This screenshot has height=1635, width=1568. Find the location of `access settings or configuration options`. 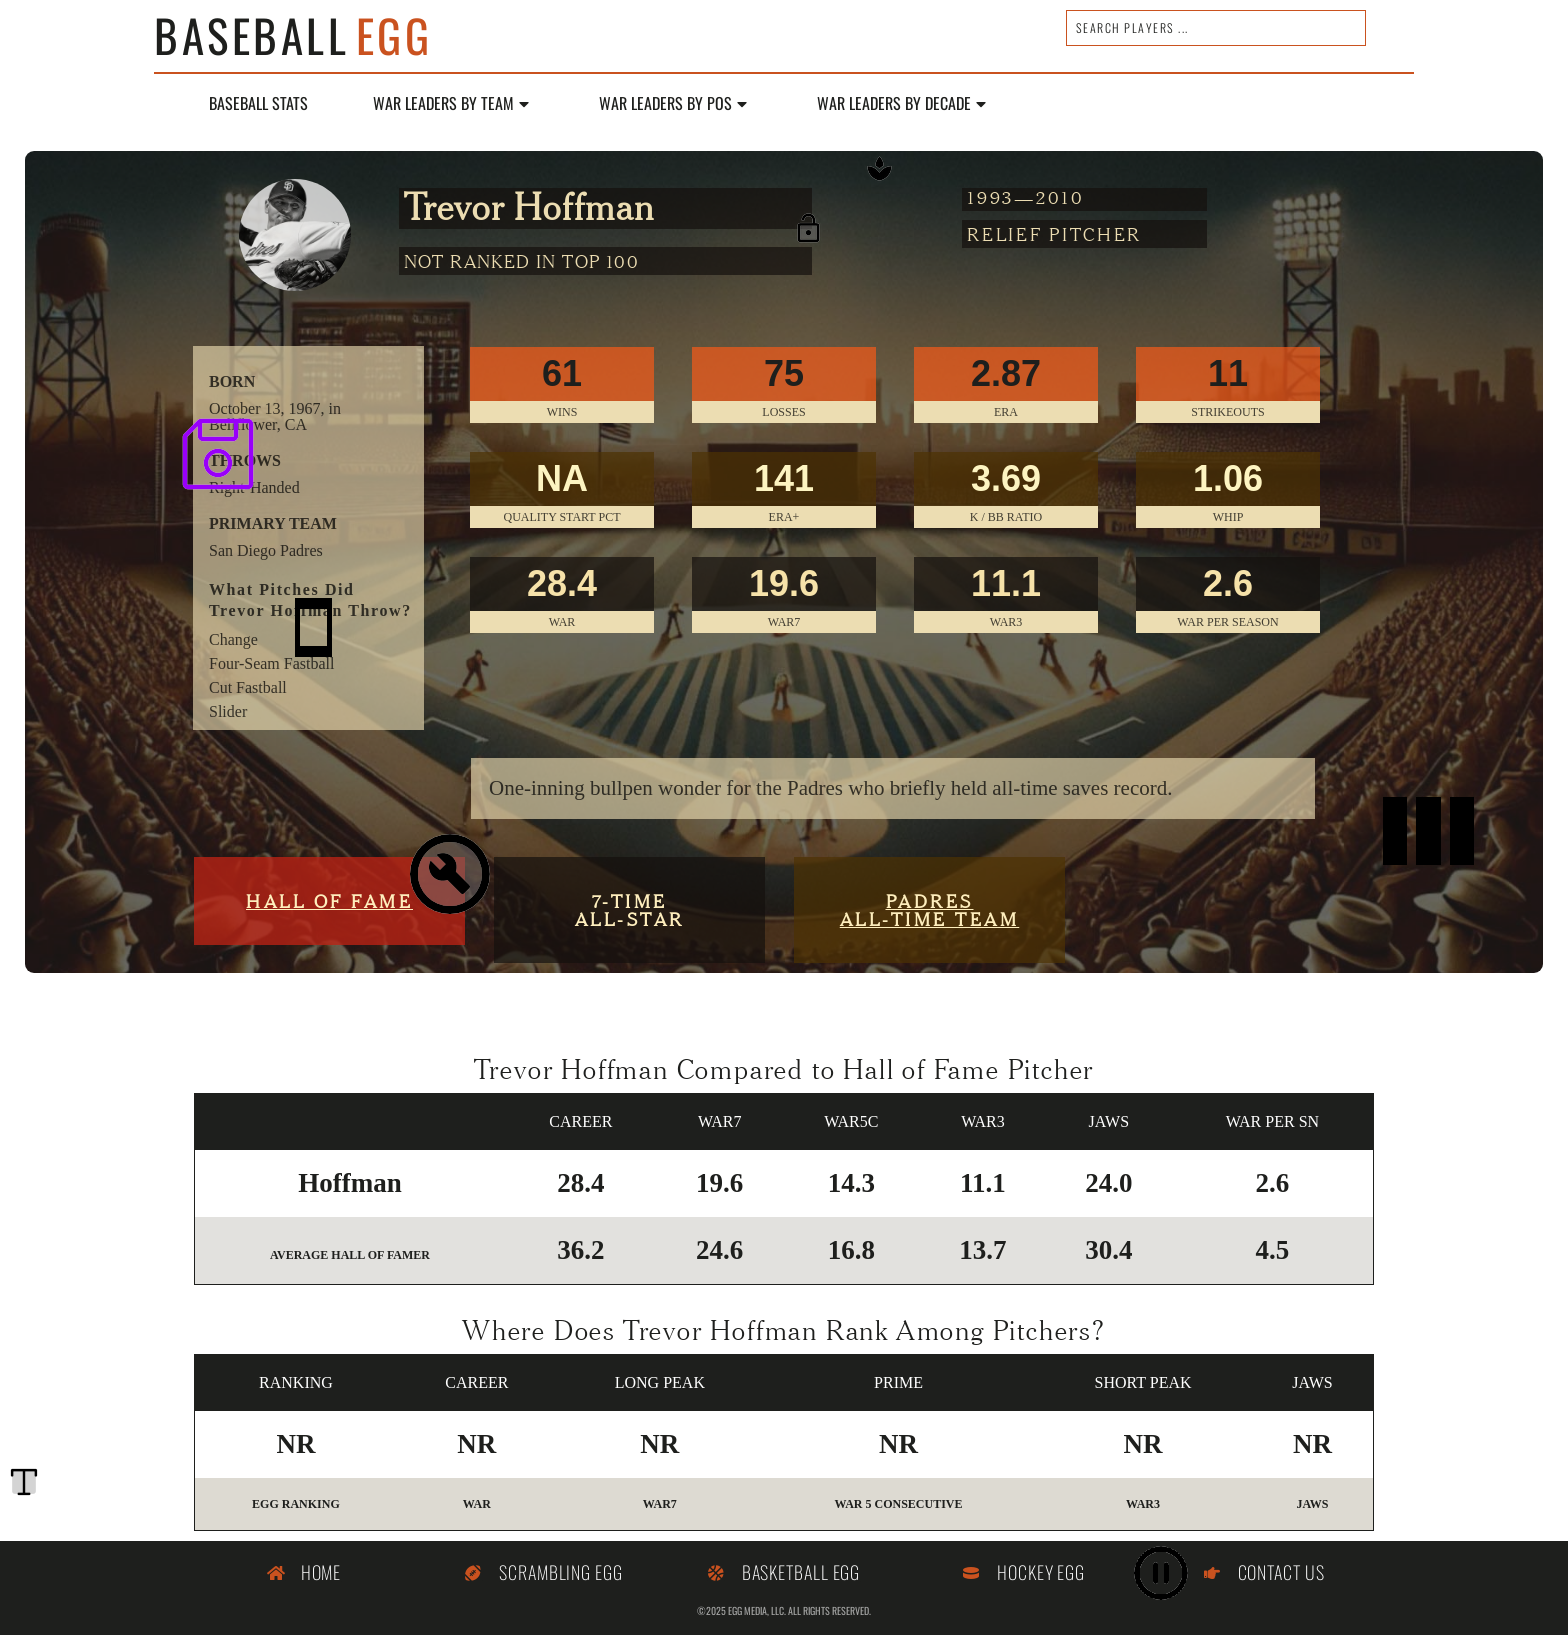

access settings or configuration options is located at coordinates (450, 874).